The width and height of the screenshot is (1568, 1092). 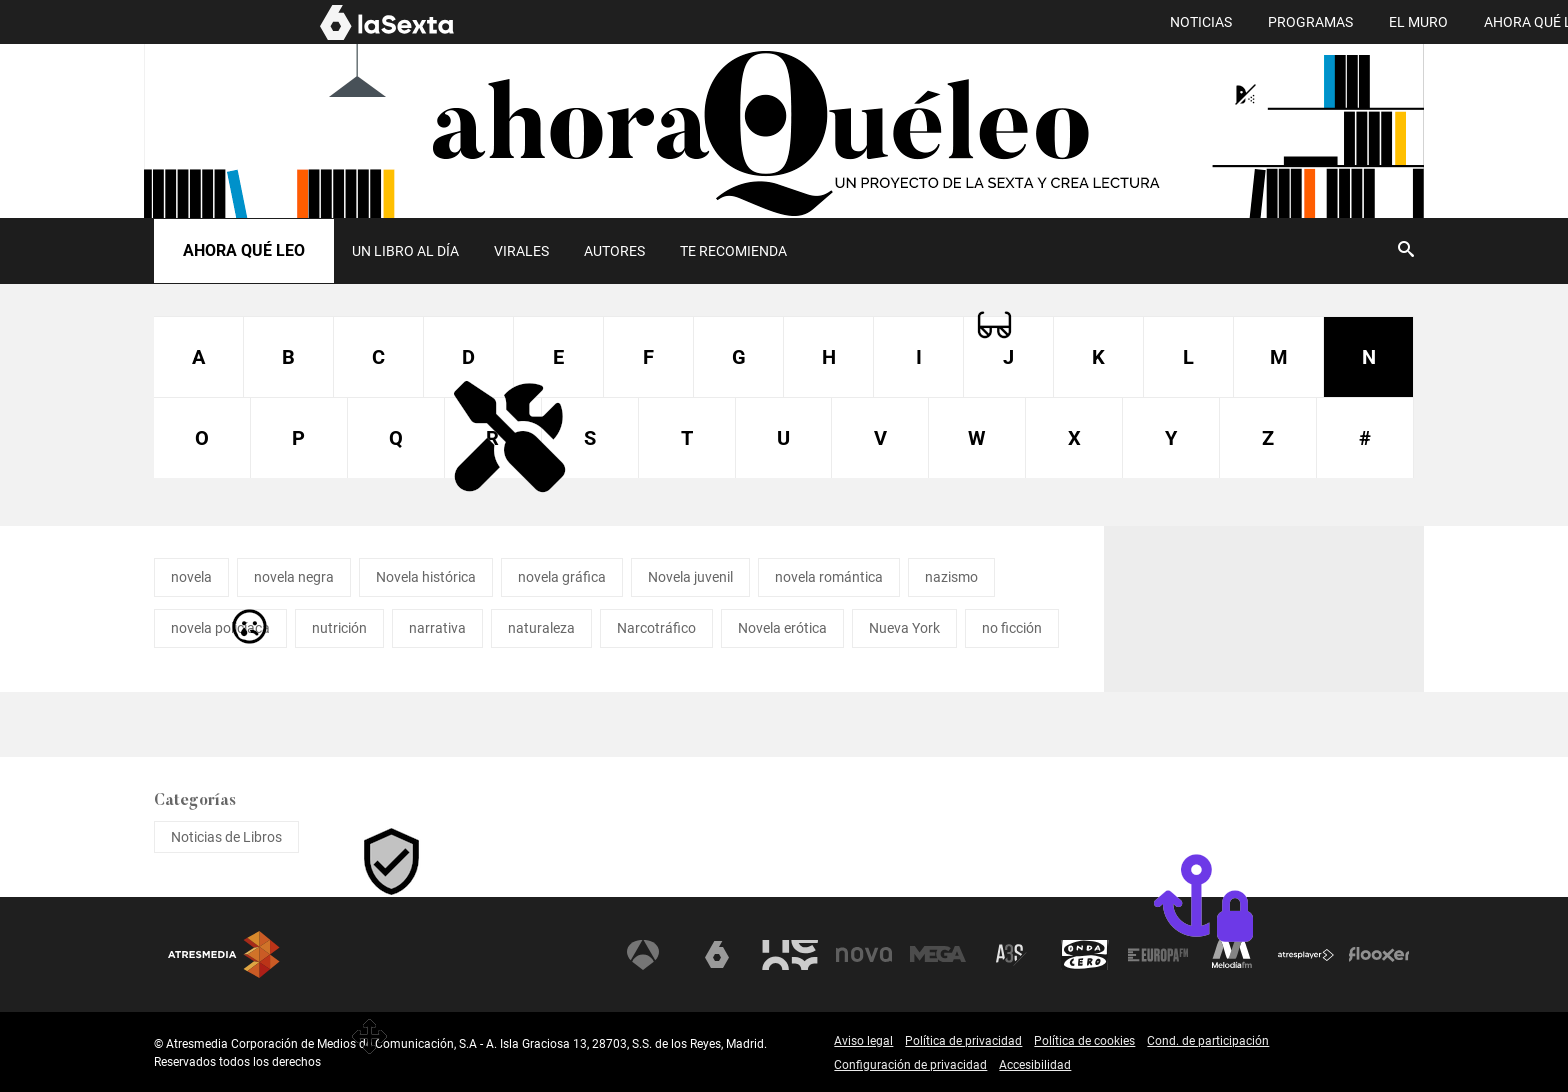 I want to click on lock or secure an anchor point, so click(x=1201, y=895).